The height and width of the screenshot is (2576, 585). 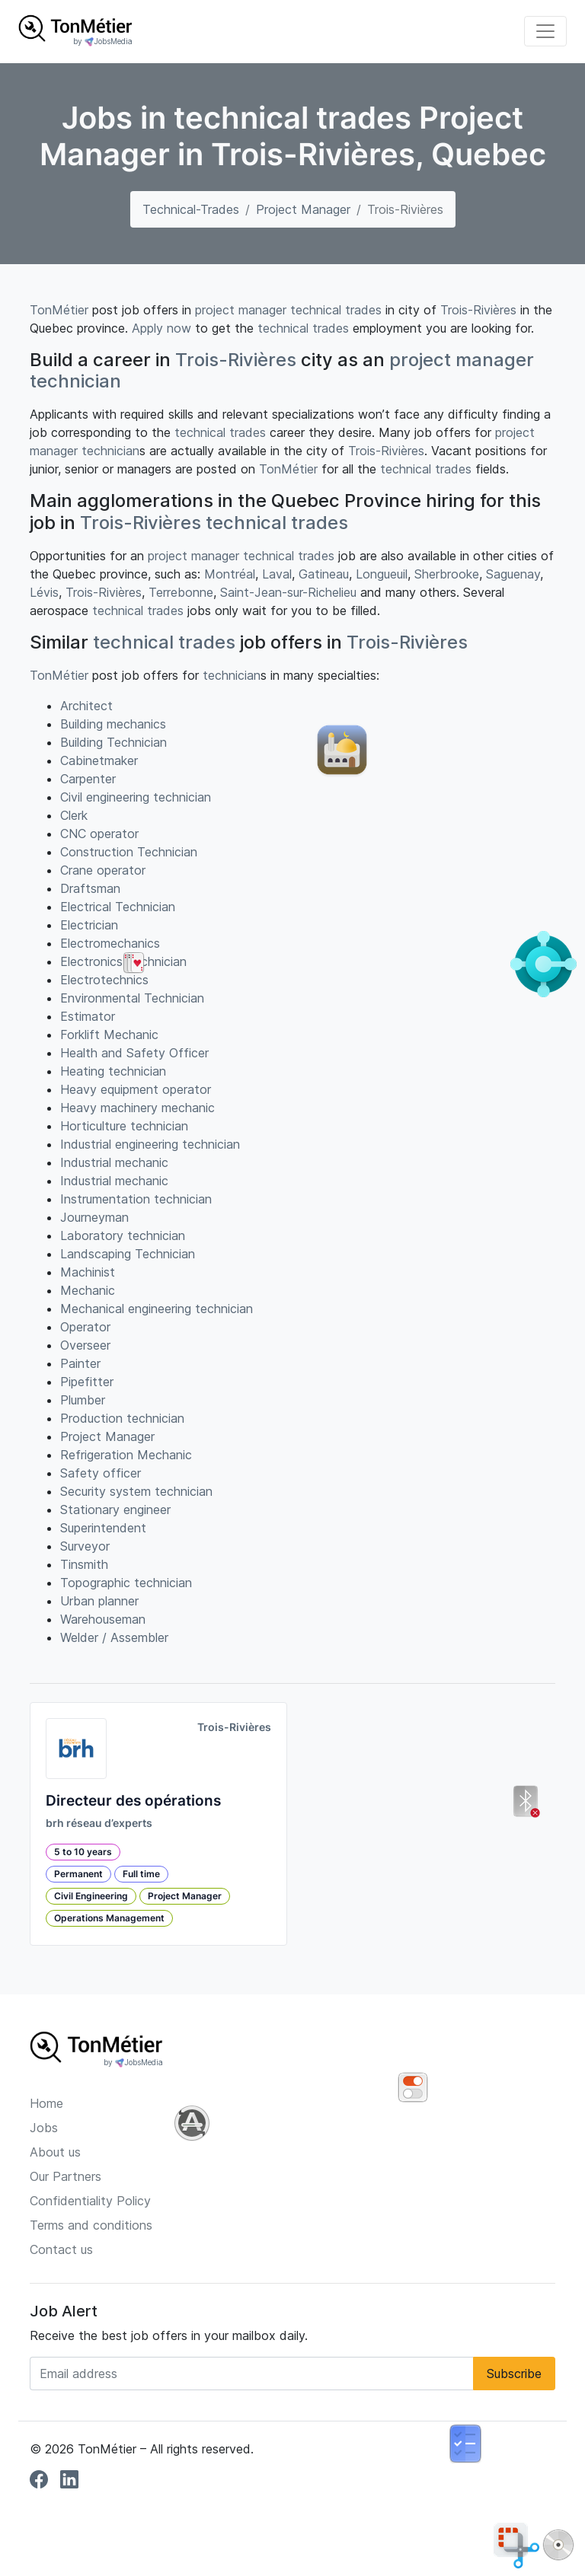 What do you see at coordinates (558, 2545) in the screenshot?
I see `access cd/dvd drive` at bounding box center [558, 2545].